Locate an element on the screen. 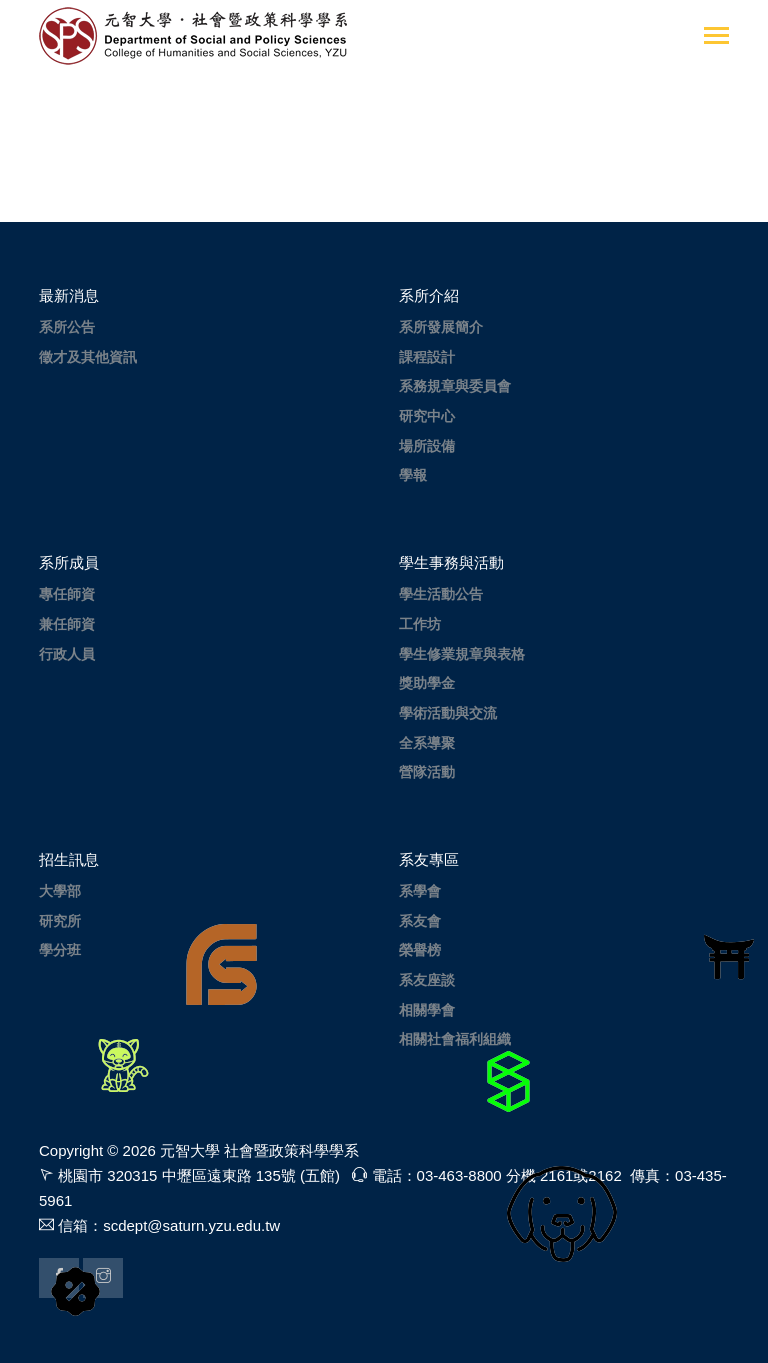 This screenshot has height=1363, width=768. tekton CI/CD pipeline platform logo is located at coordinates (123, 1065).